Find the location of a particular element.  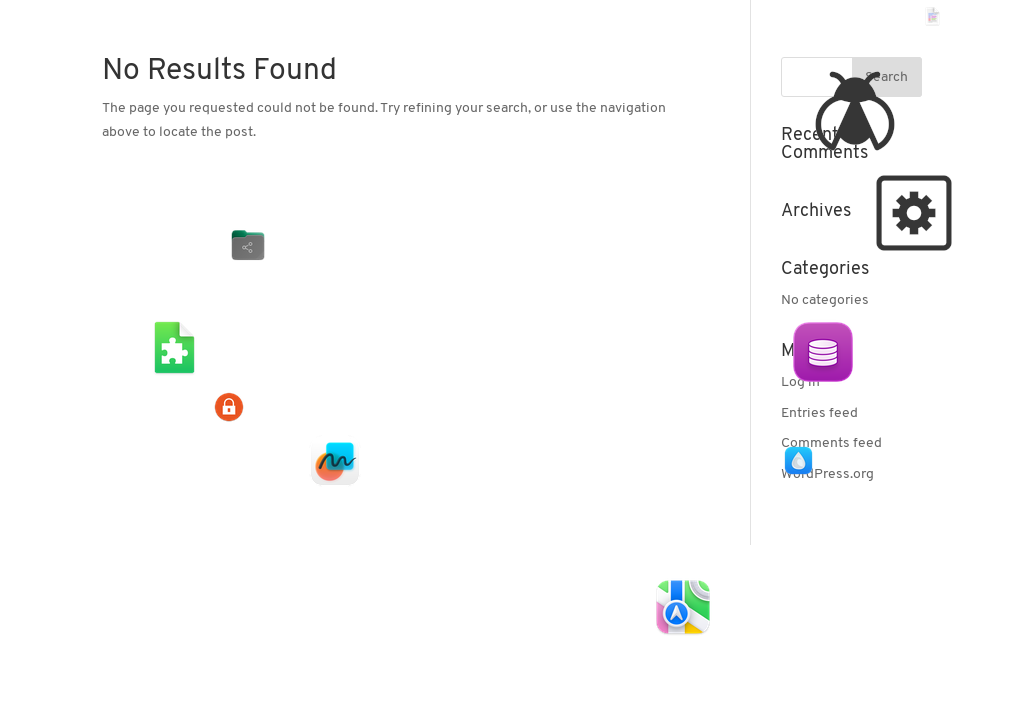

open freeform app for brainstorming and sketching is located at coordinates (335, 461).